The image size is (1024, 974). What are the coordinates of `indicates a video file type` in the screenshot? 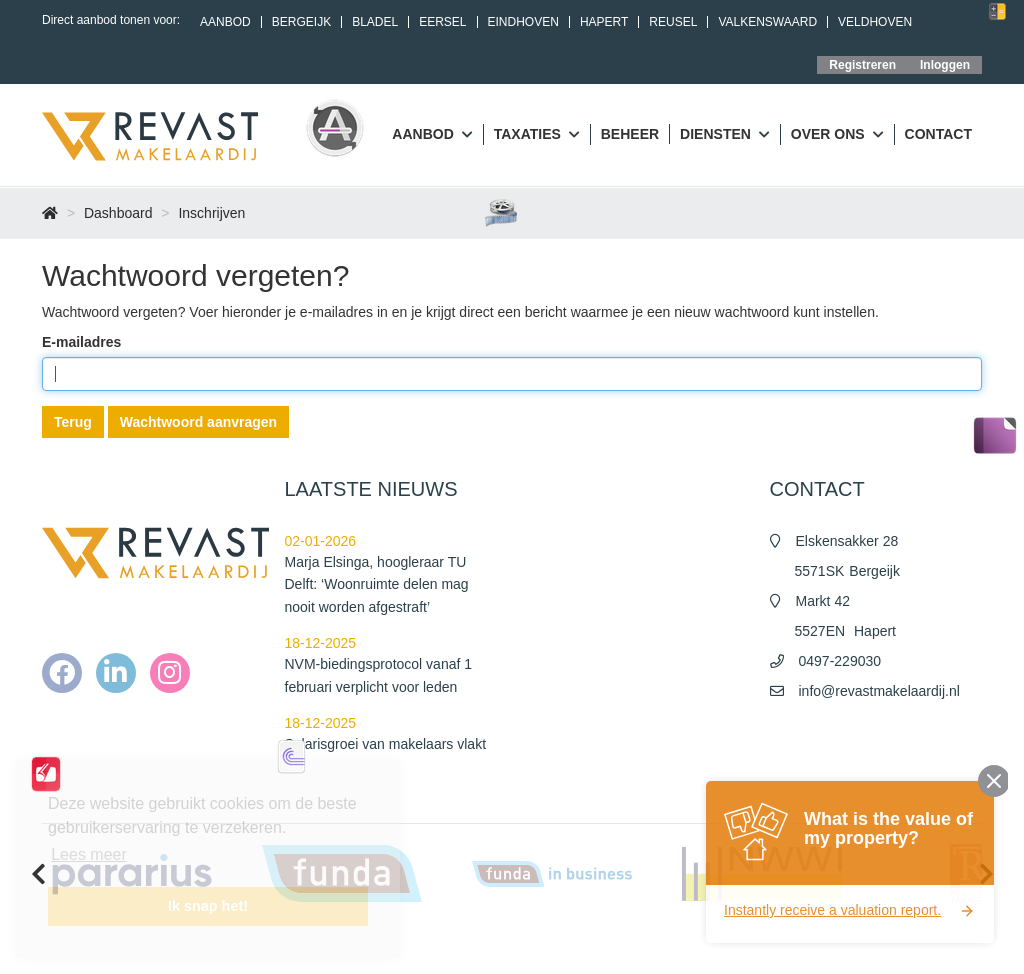 It's located at (501, 214).